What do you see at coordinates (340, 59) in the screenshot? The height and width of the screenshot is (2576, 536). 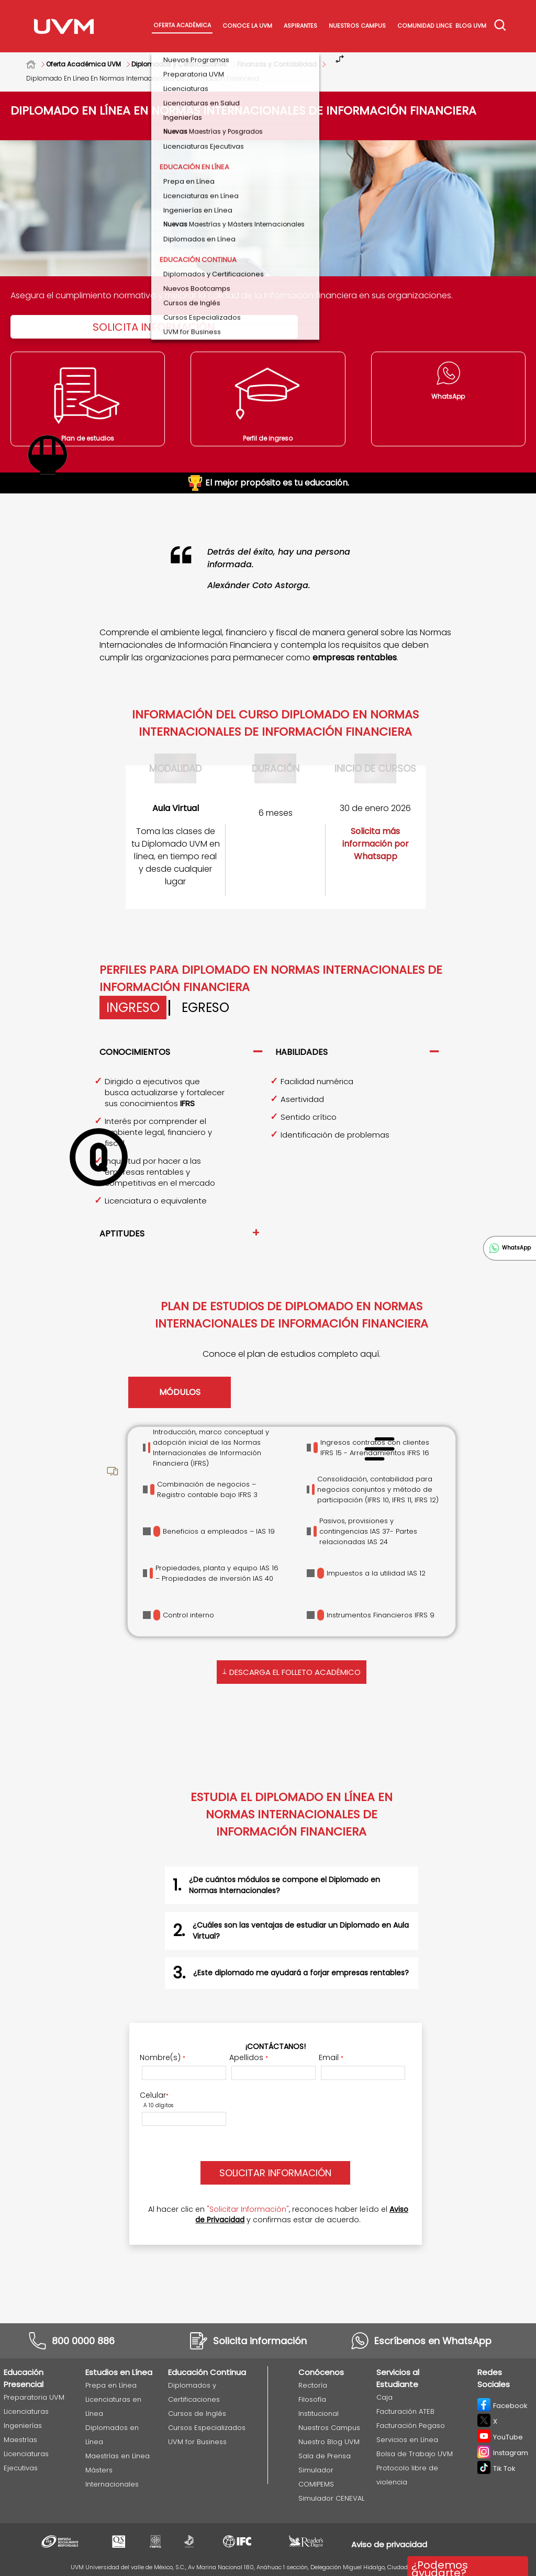 I see `follow a guided path or tutorial` at bounding box center [340, 59].